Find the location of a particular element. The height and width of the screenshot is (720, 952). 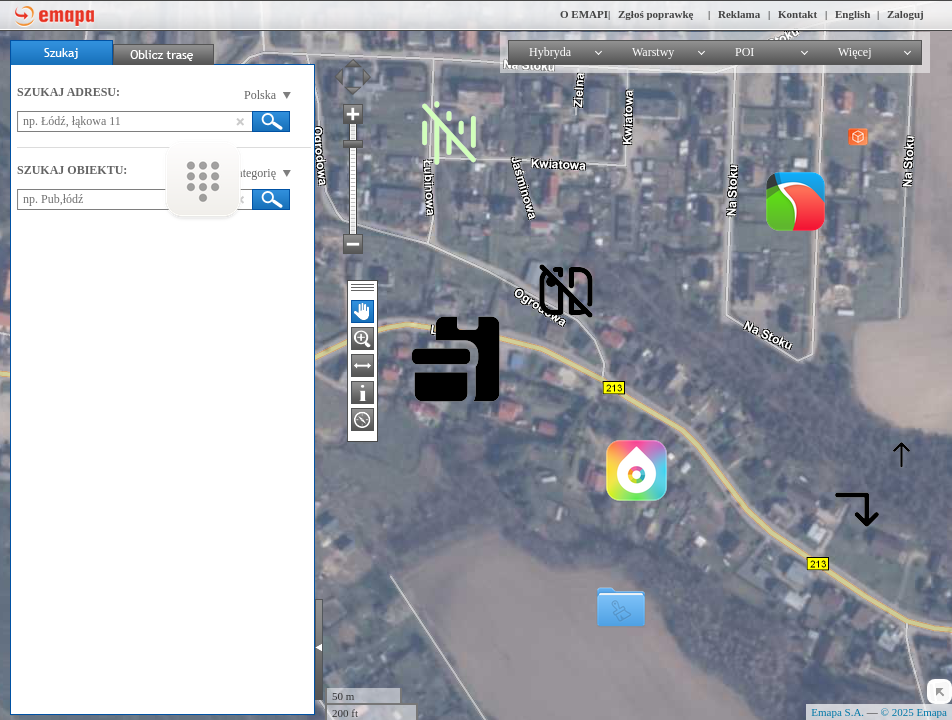

view packing or shipping status is located at coordinates (457, 359).